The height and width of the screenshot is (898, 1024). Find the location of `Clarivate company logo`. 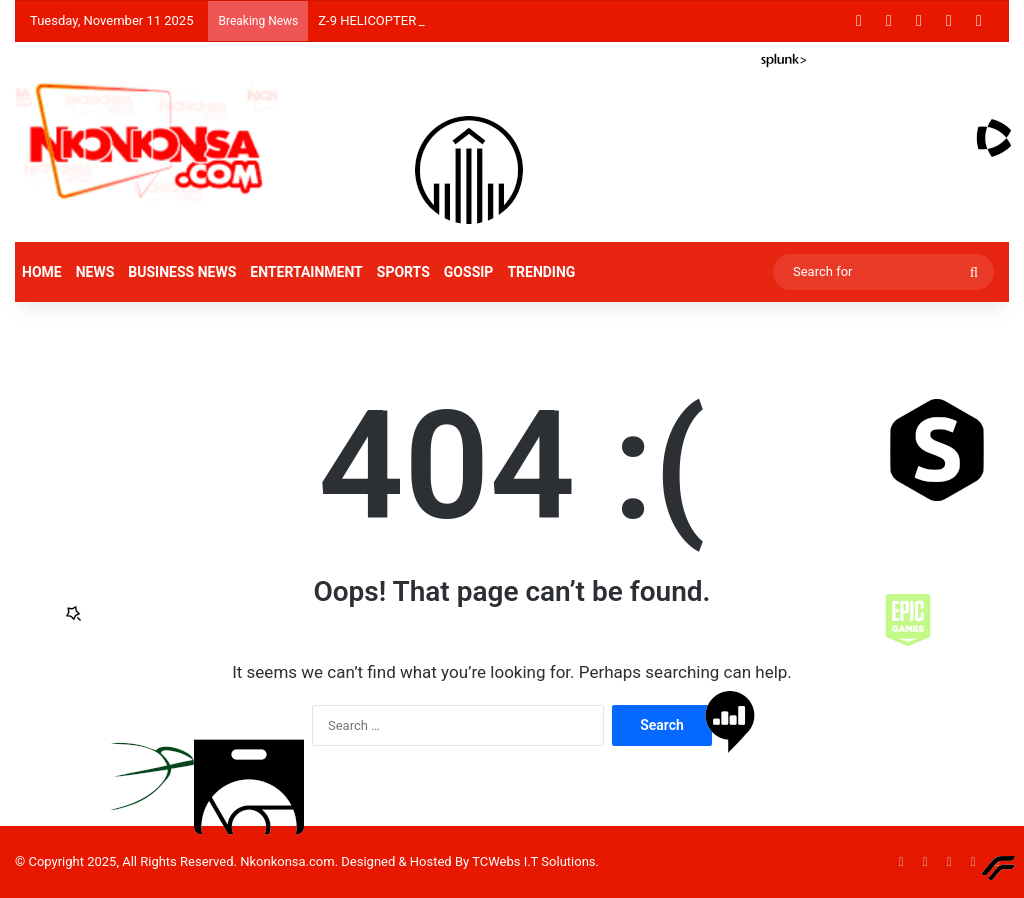

Clarivate company logo is located at coordinates (994, 138).